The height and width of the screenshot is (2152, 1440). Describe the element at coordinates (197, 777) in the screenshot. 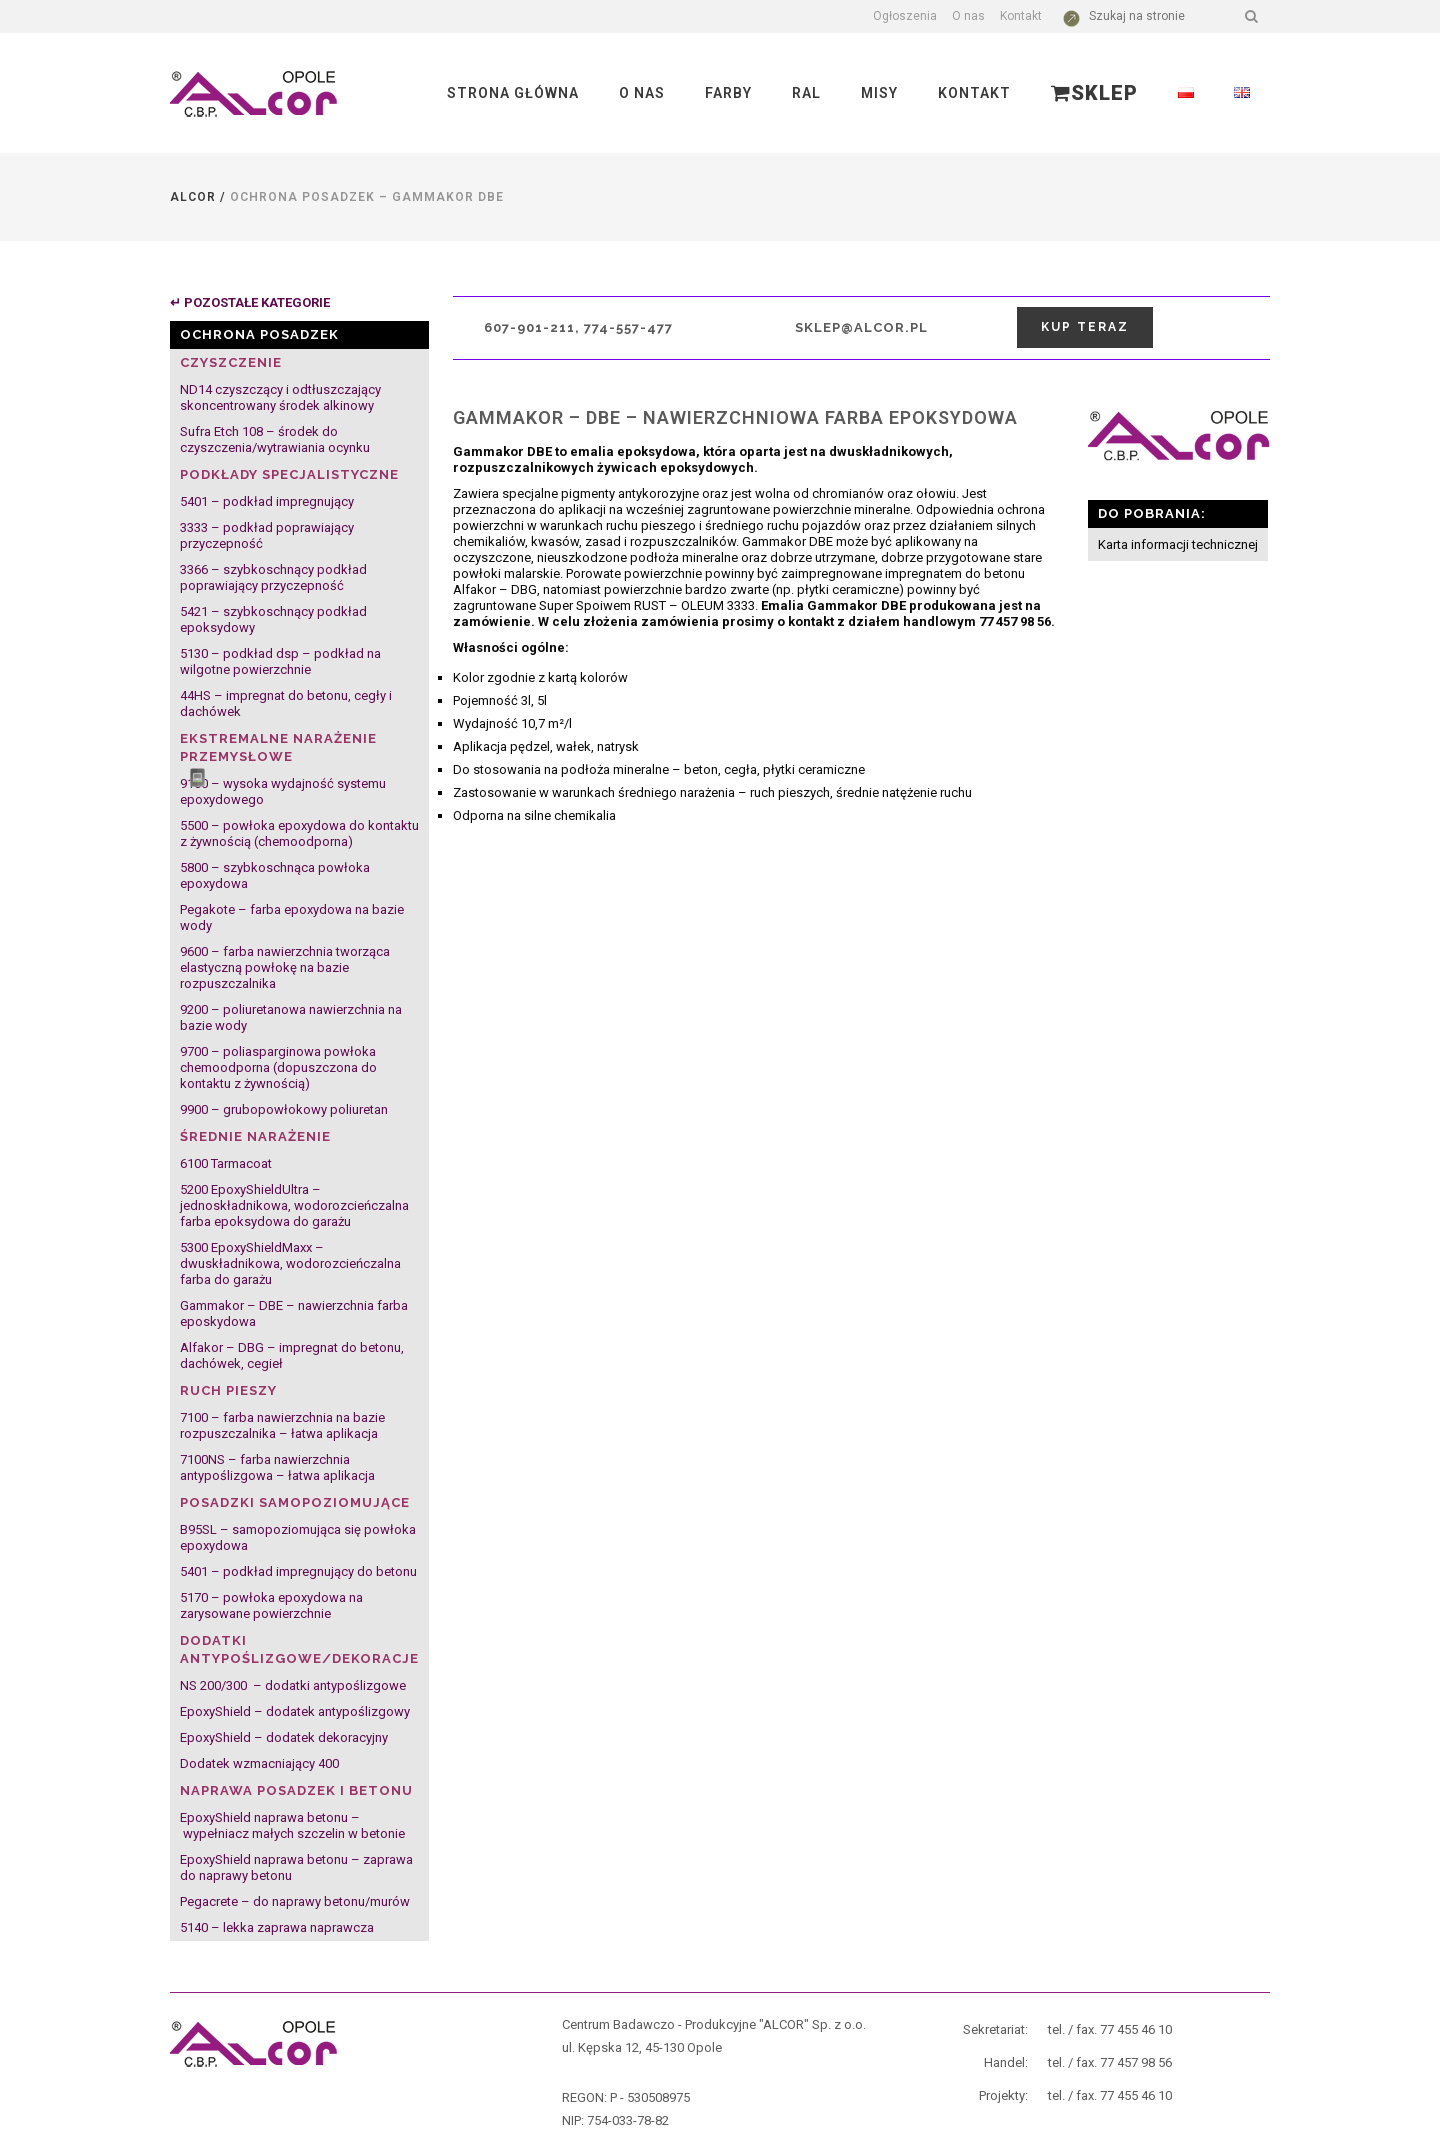

I see `a sega genesis ROM file` at that location.